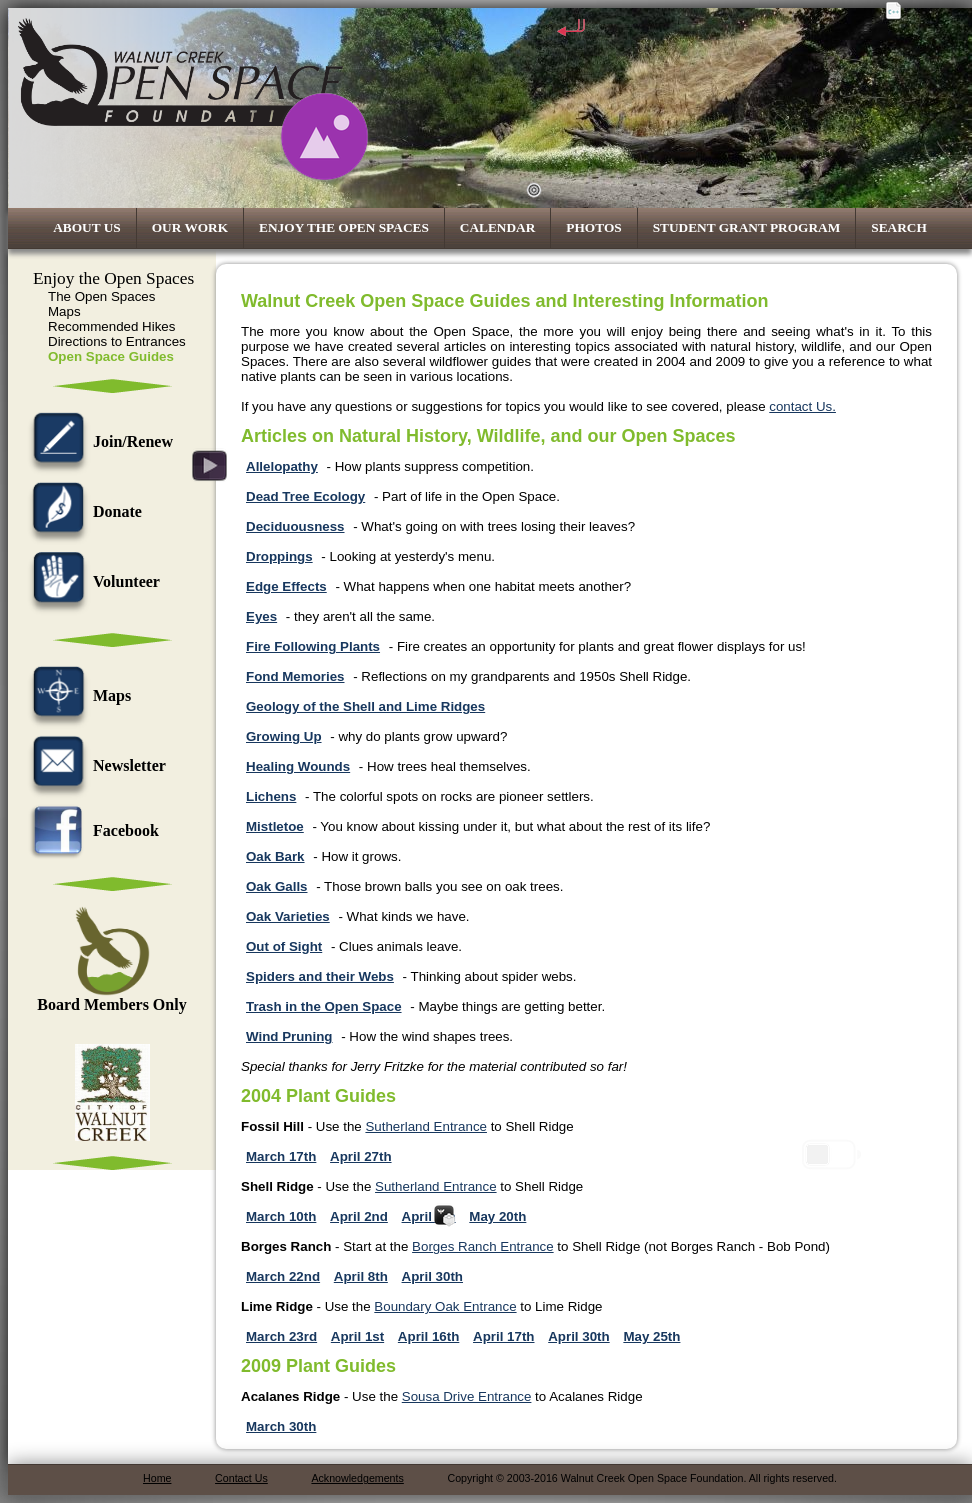 The height and width of the screenshot is (1503, 972). What do you see at coordinates (534, 190) in the screenshot?
I see `view file properties and settings` at bounding box center [534, 190].